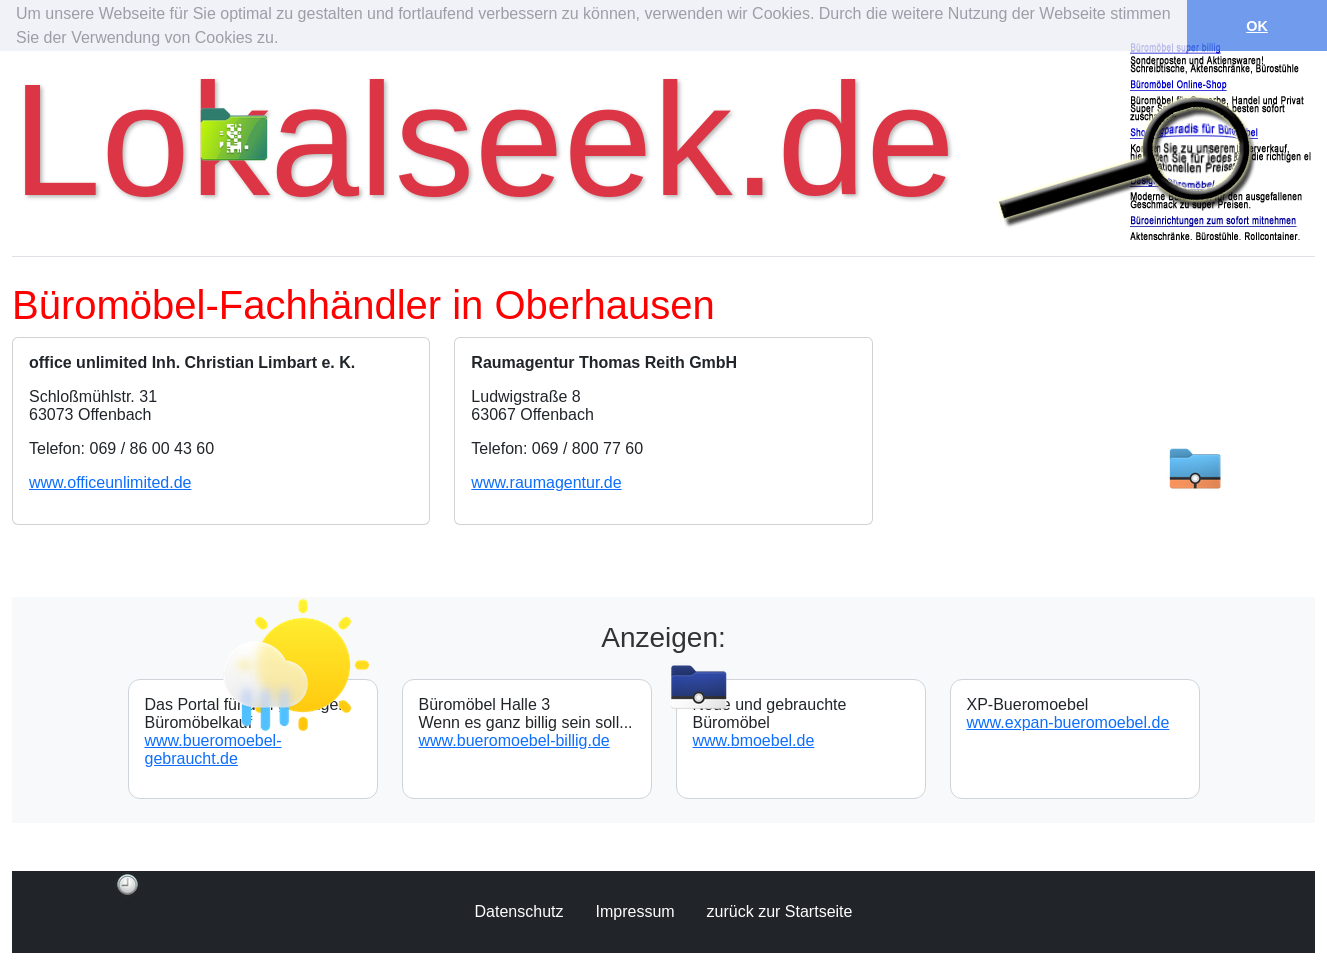 The width and height of the screenshot is (1327, 977). Describe the element at coordinates (698, 688) in the screenshot. I see `folder containing pokémon game files or saves` at that location.